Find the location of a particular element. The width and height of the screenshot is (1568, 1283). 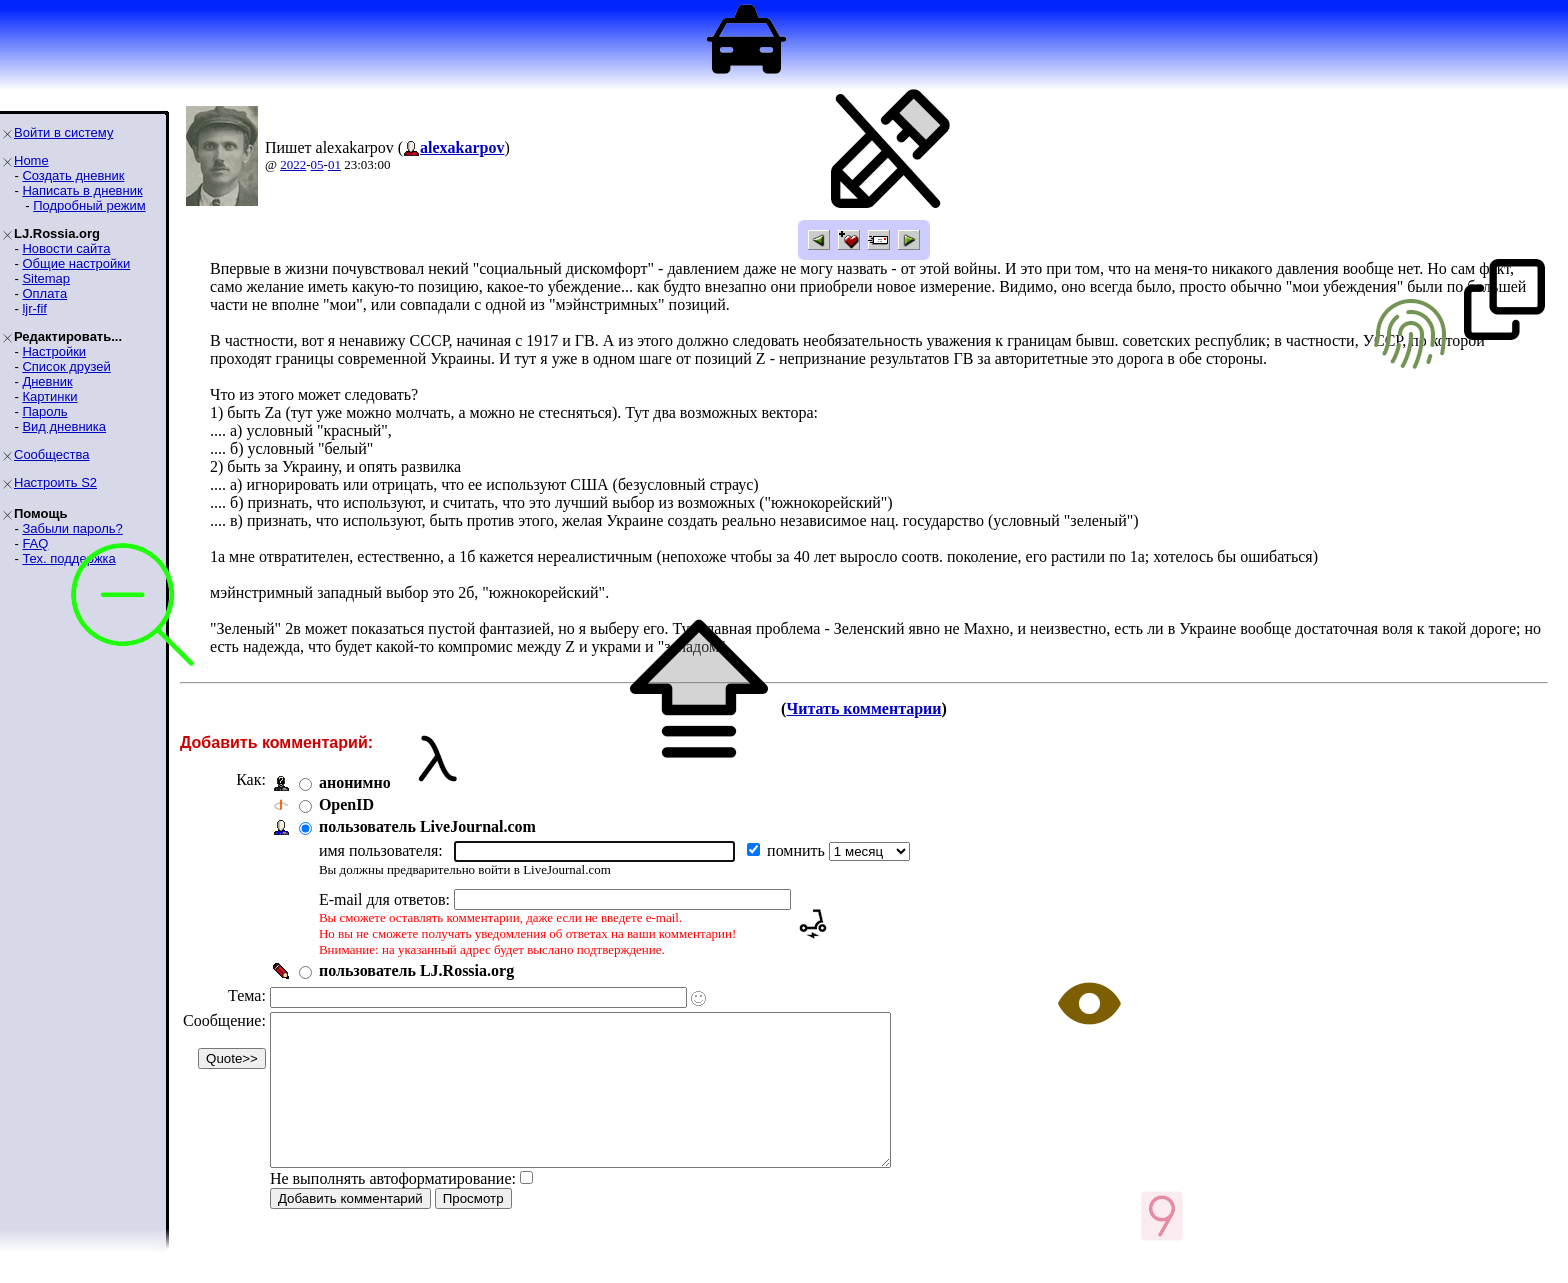

find nearby electric scooter rentals is located at coordinates (813, 924).